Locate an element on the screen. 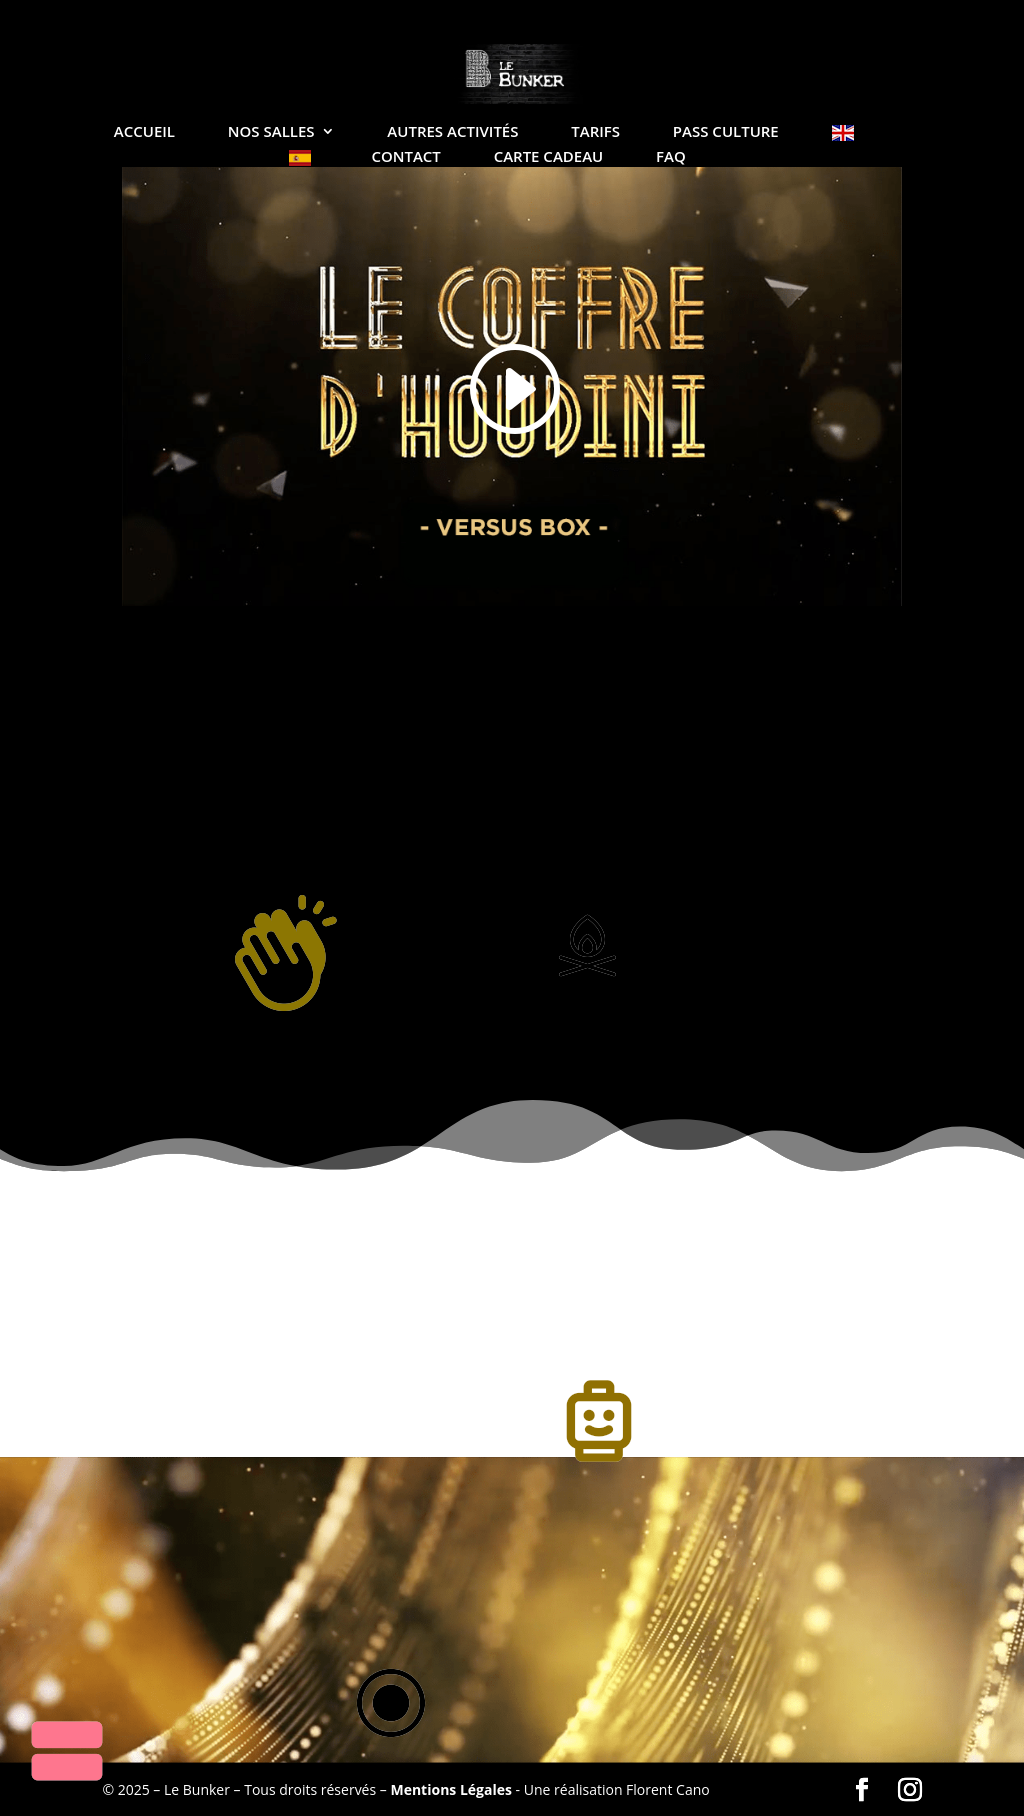  applaud or react positively to content is located at coordinates (284, 953).